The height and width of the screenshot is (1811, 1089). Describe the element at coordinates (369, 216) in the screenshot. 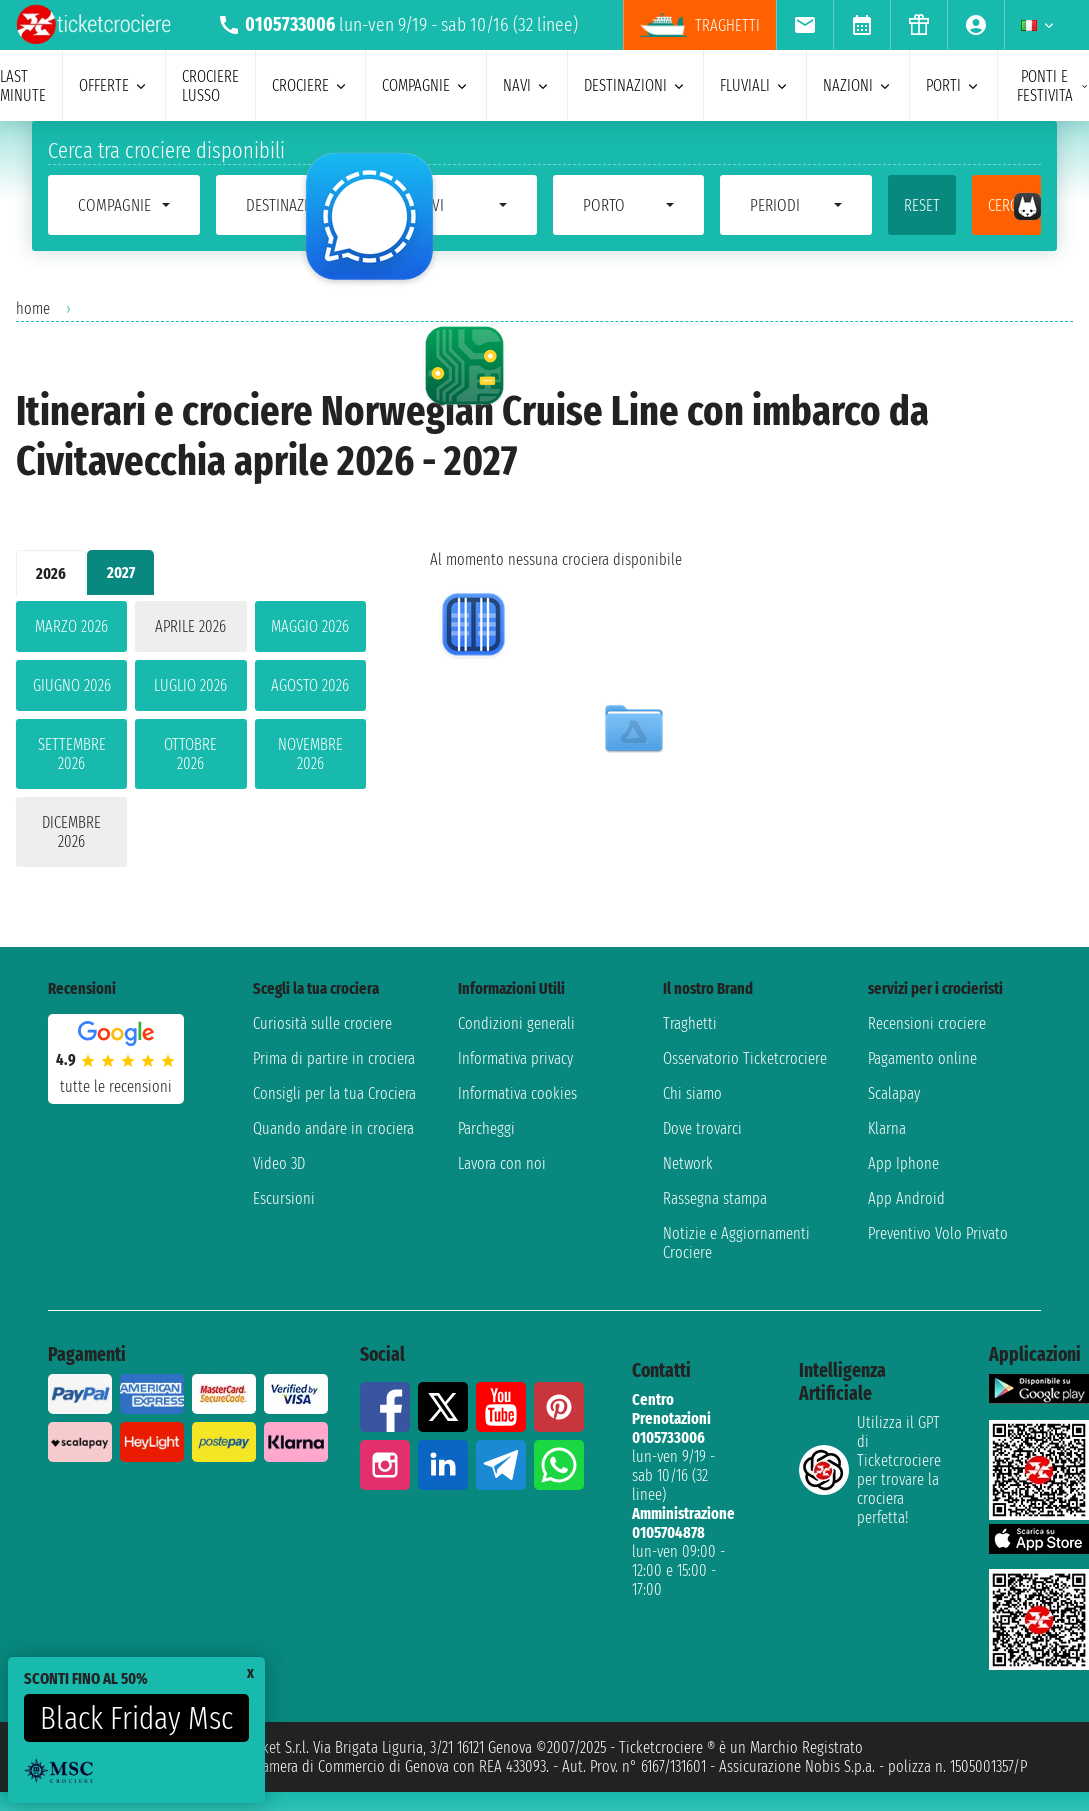

I see `open Signal messenger` at that location.